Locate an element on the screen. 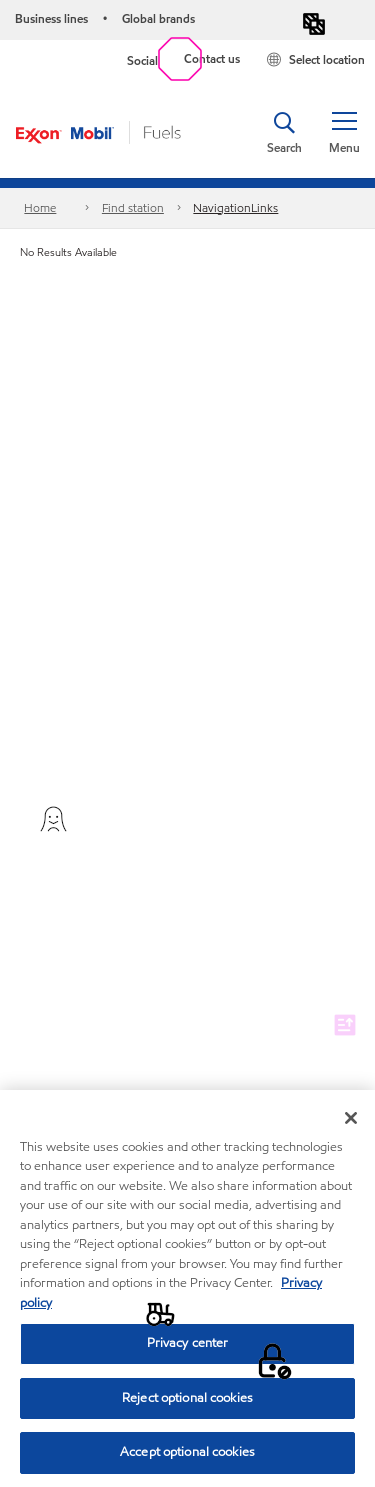 The height and width of the screenshot is (1487, 375). exclude or subtract overlapping areas is located at coordinates (314, 24).